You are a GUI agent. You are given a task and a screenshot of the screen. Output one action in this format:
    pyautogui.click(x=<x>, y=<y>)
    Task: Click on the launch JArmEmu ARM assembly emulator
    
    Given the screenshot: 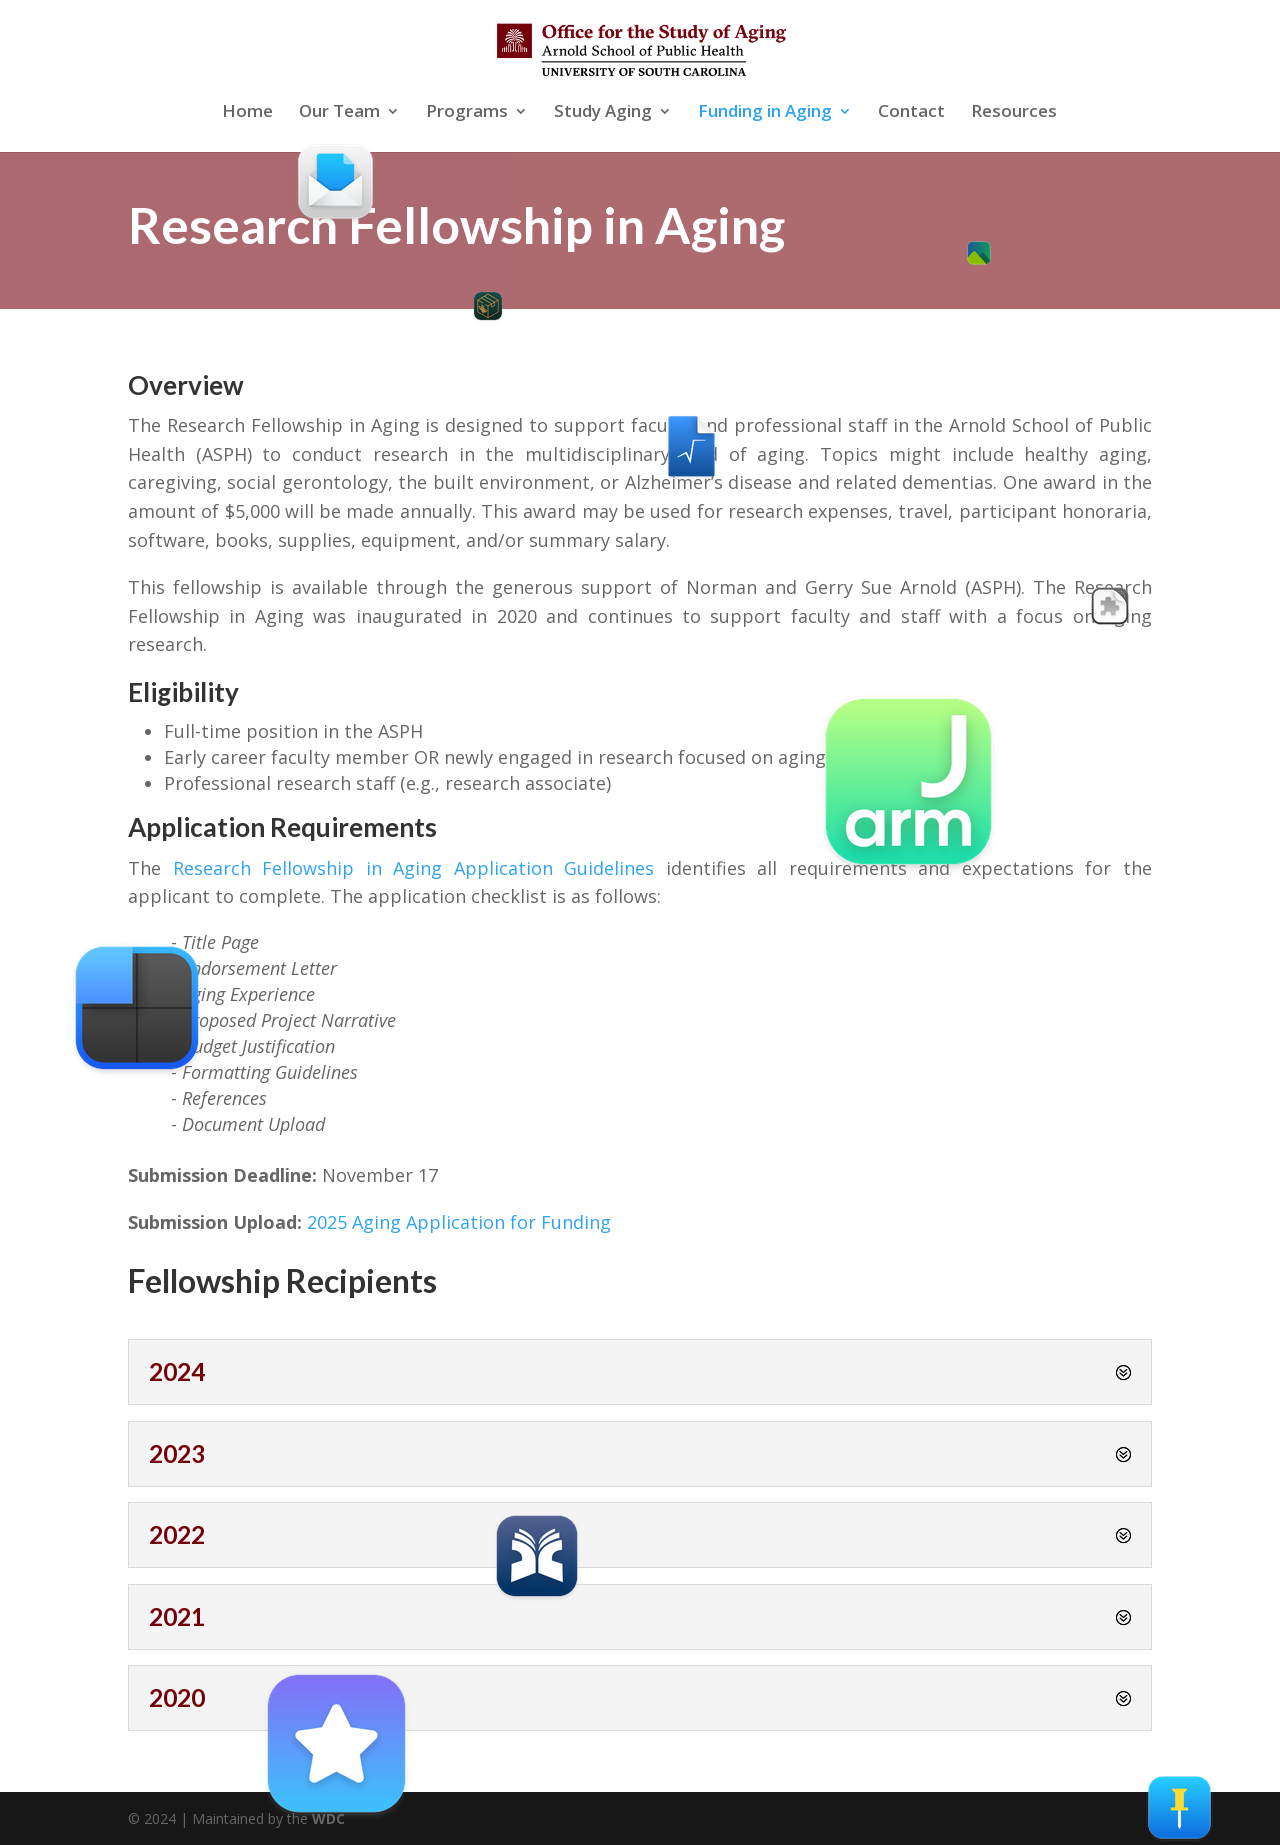 What is the action you would take?
    pyautogui.click(x=908, y=781)
    